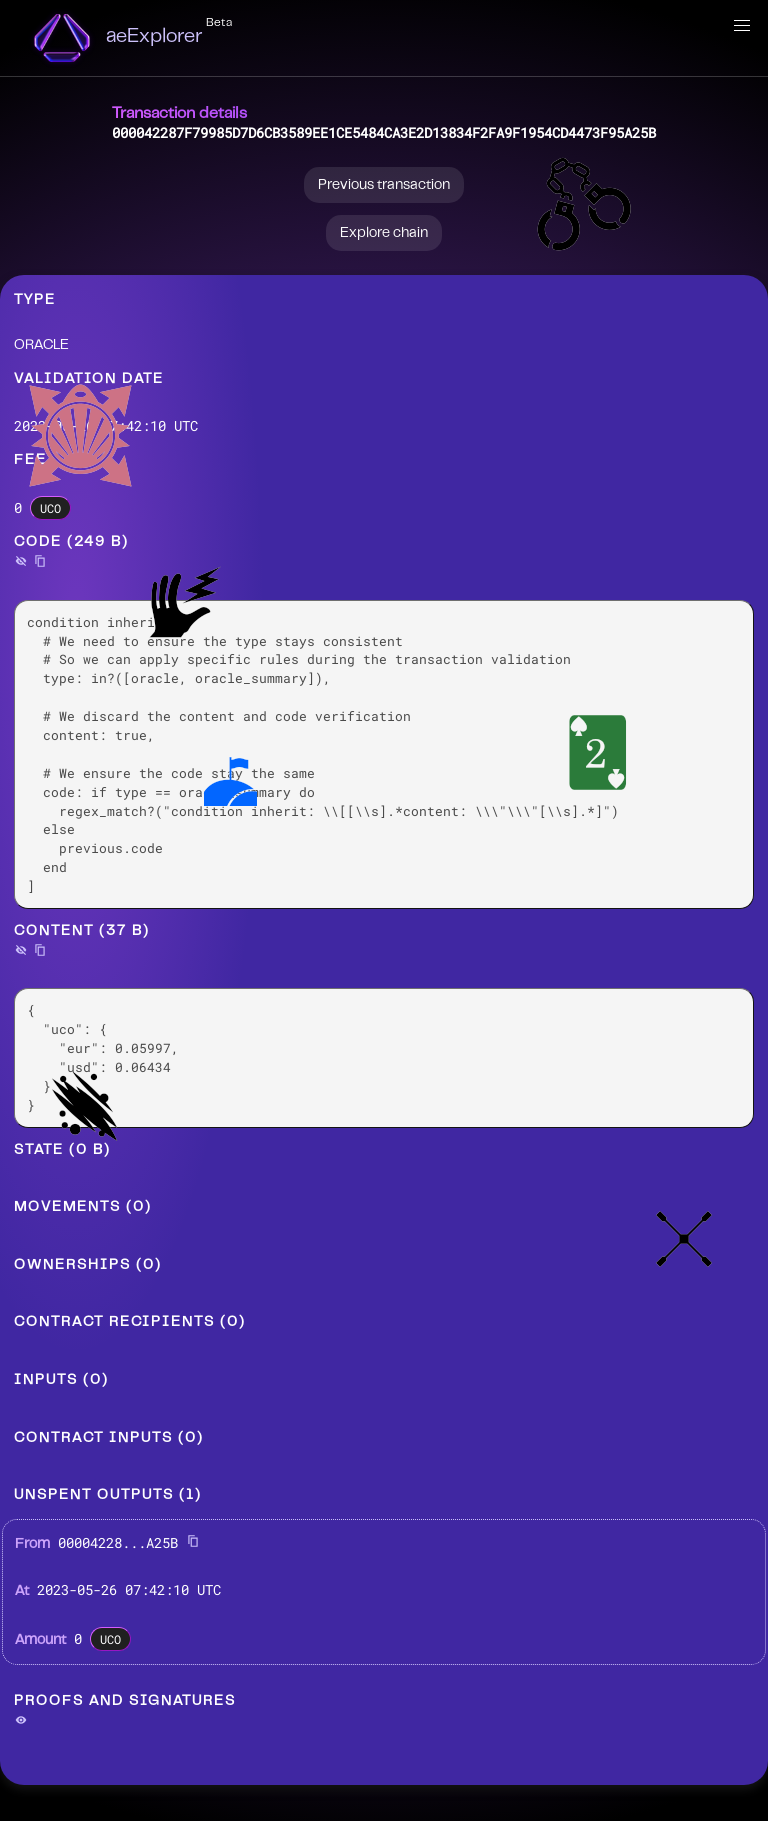  Describe the element at coordinates (86, 1105) in the screenshot. I see `indicates speed or quick movement in a game` at that location.